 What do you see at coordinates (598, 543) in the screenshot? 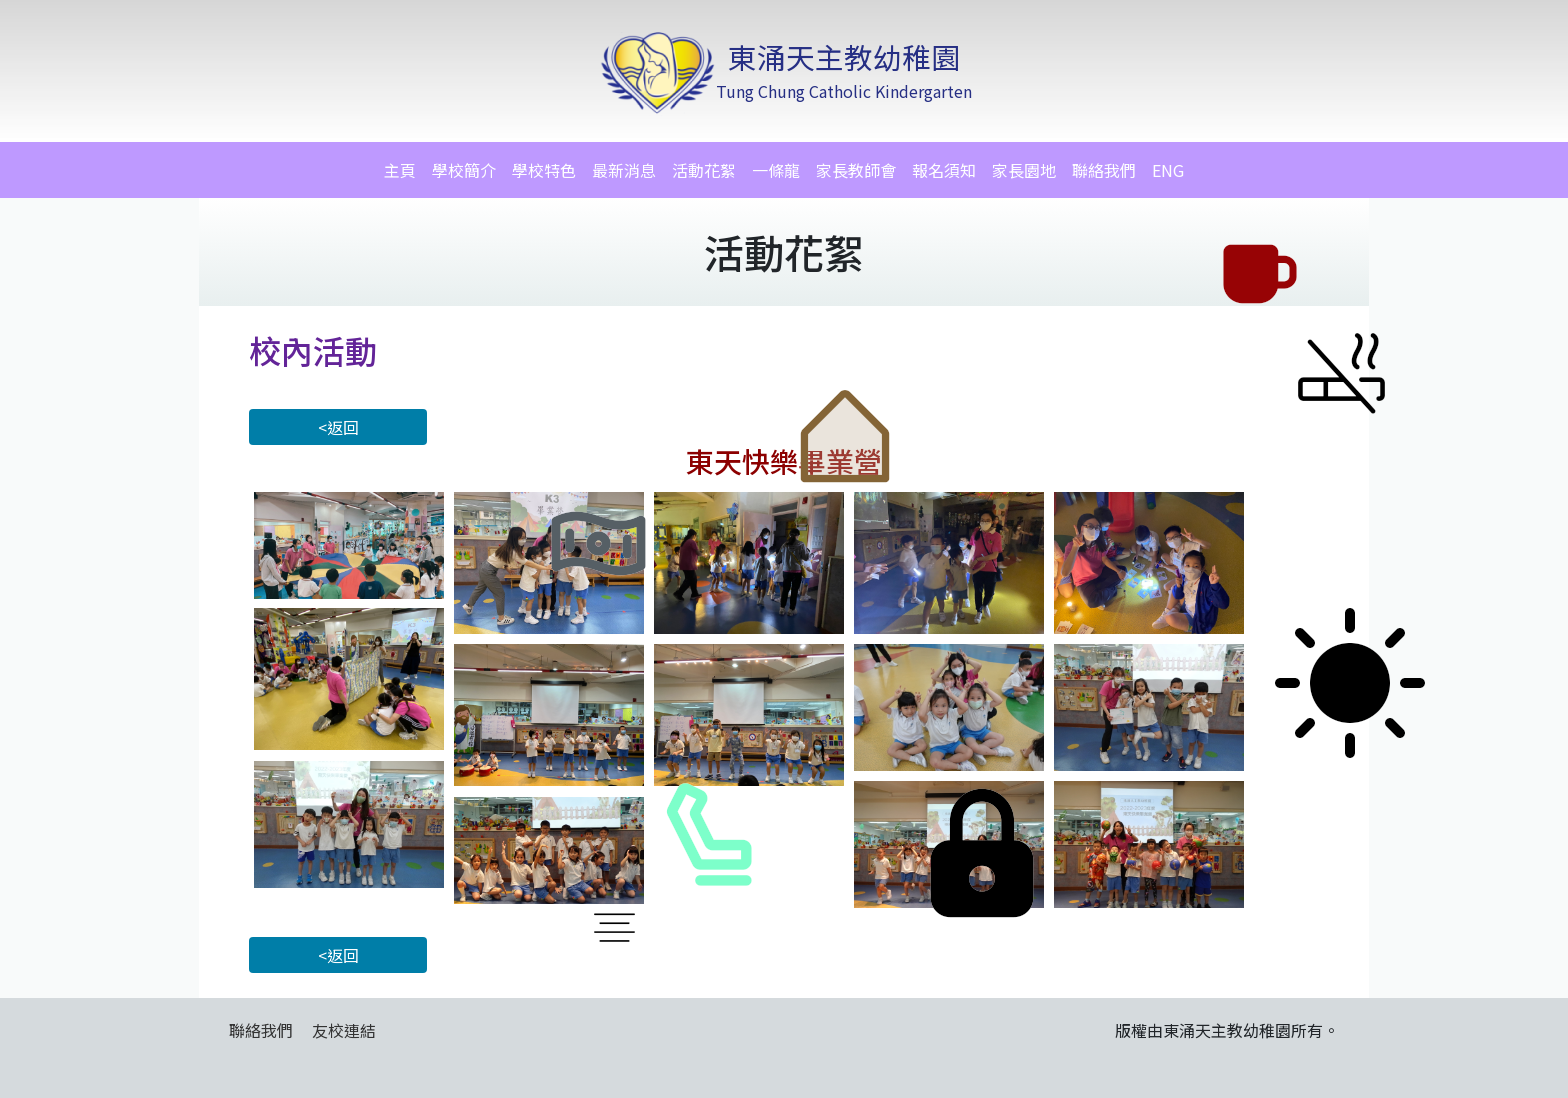
I see `view currency or payment options` at bounding box center [598, 543].